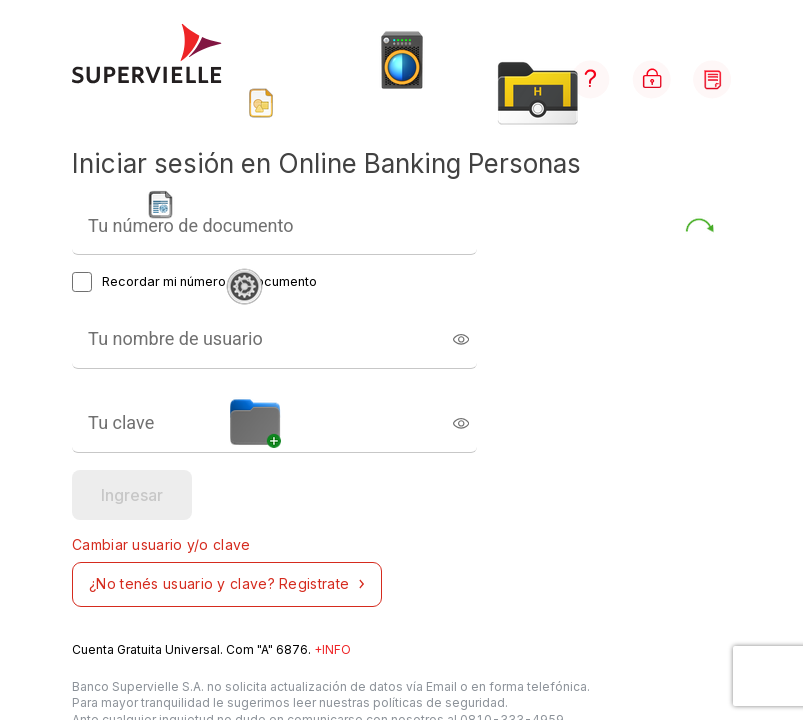 The height and width of the screenshot is (720, 803). Describe the element at coordinates (244, 286) in the screenshot. I see `view or edit document properties` at that location.